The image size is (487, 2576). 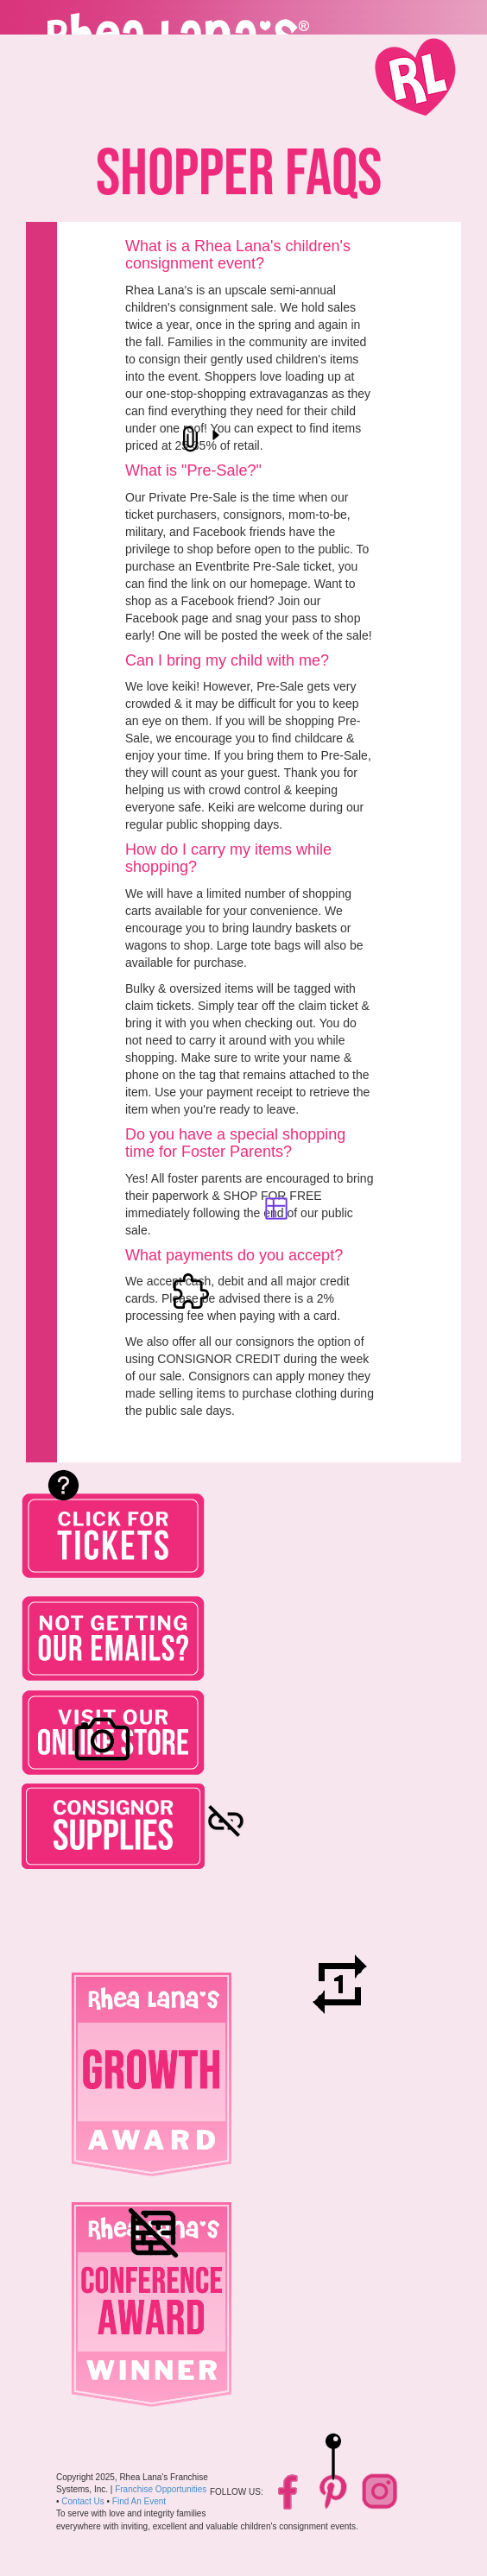 I want to click on unlink or disconnect a shared item, so click(x=225, y=1821).